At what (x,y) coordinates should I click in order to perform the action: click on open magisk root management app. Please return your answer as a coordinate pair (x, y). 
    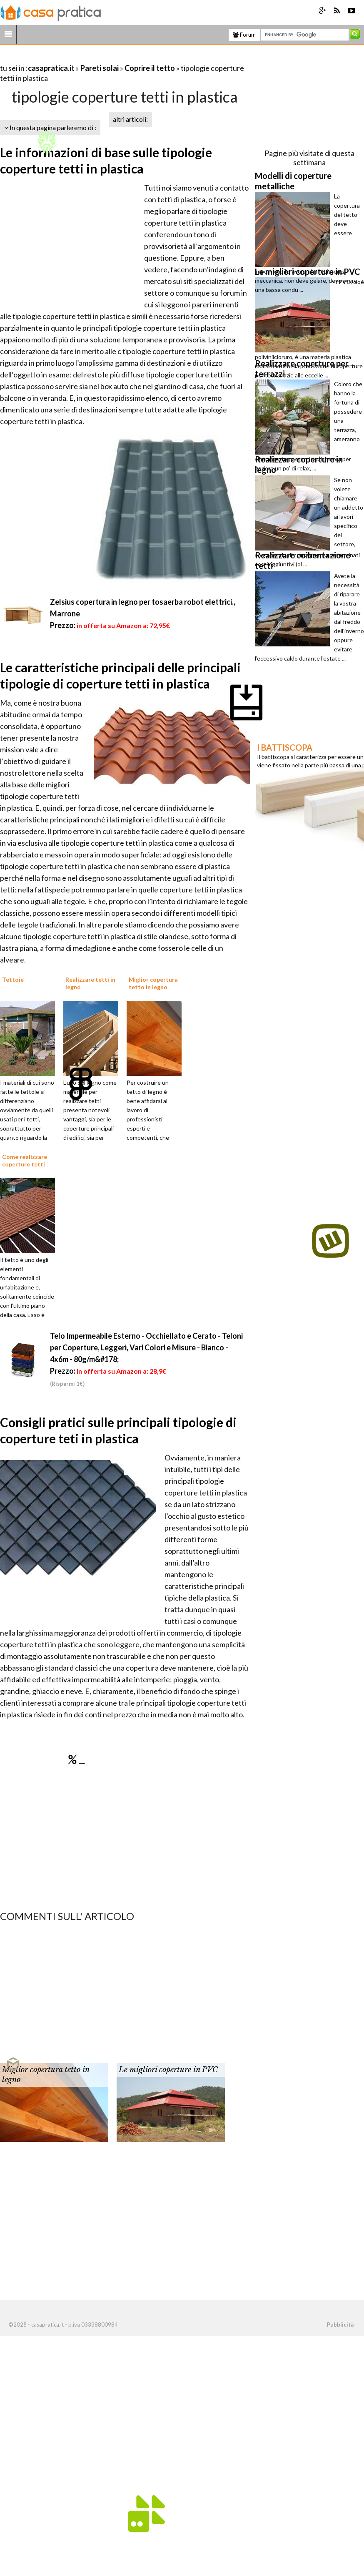
    Looking at the image, I should click on (47, 143).